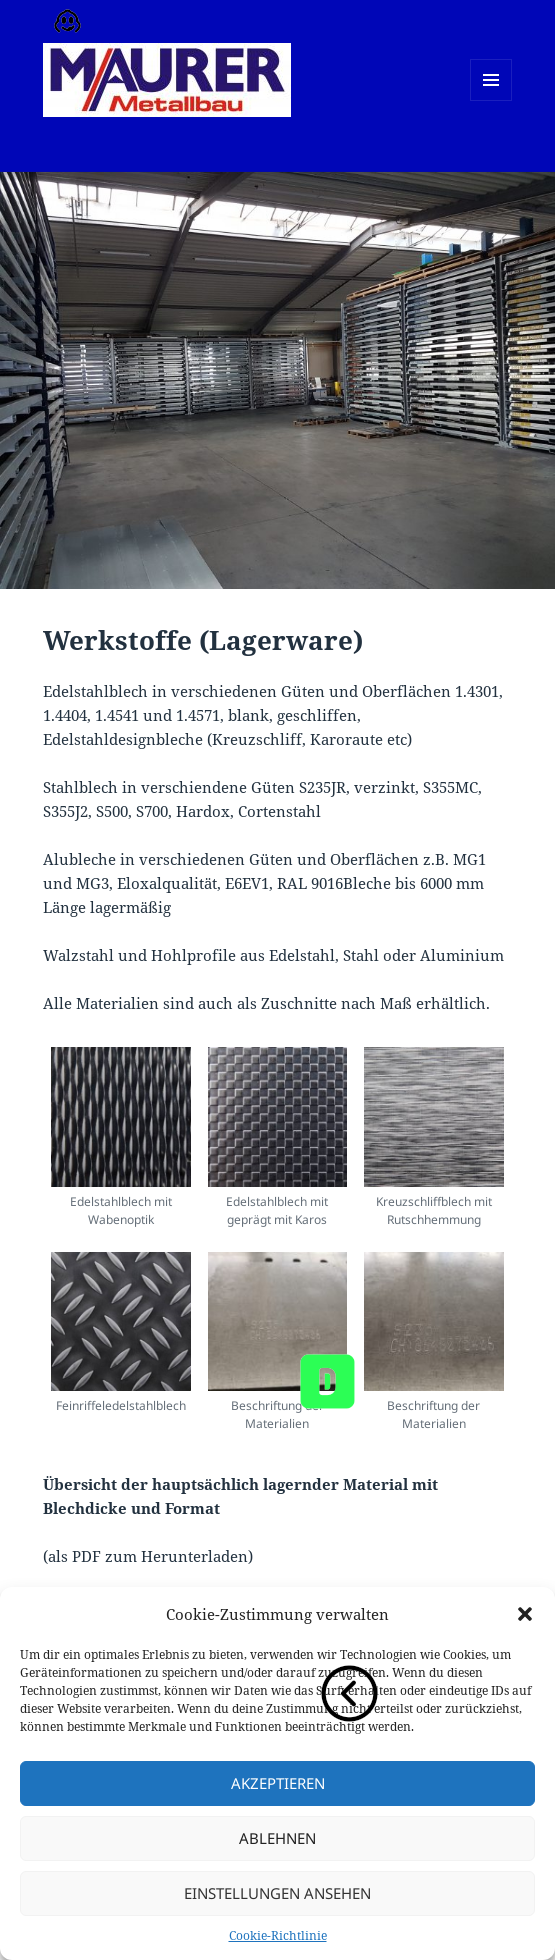  Describe the element at coordinates (349, 1693) in the screenshot. I see `go back to previous screen` at that location.